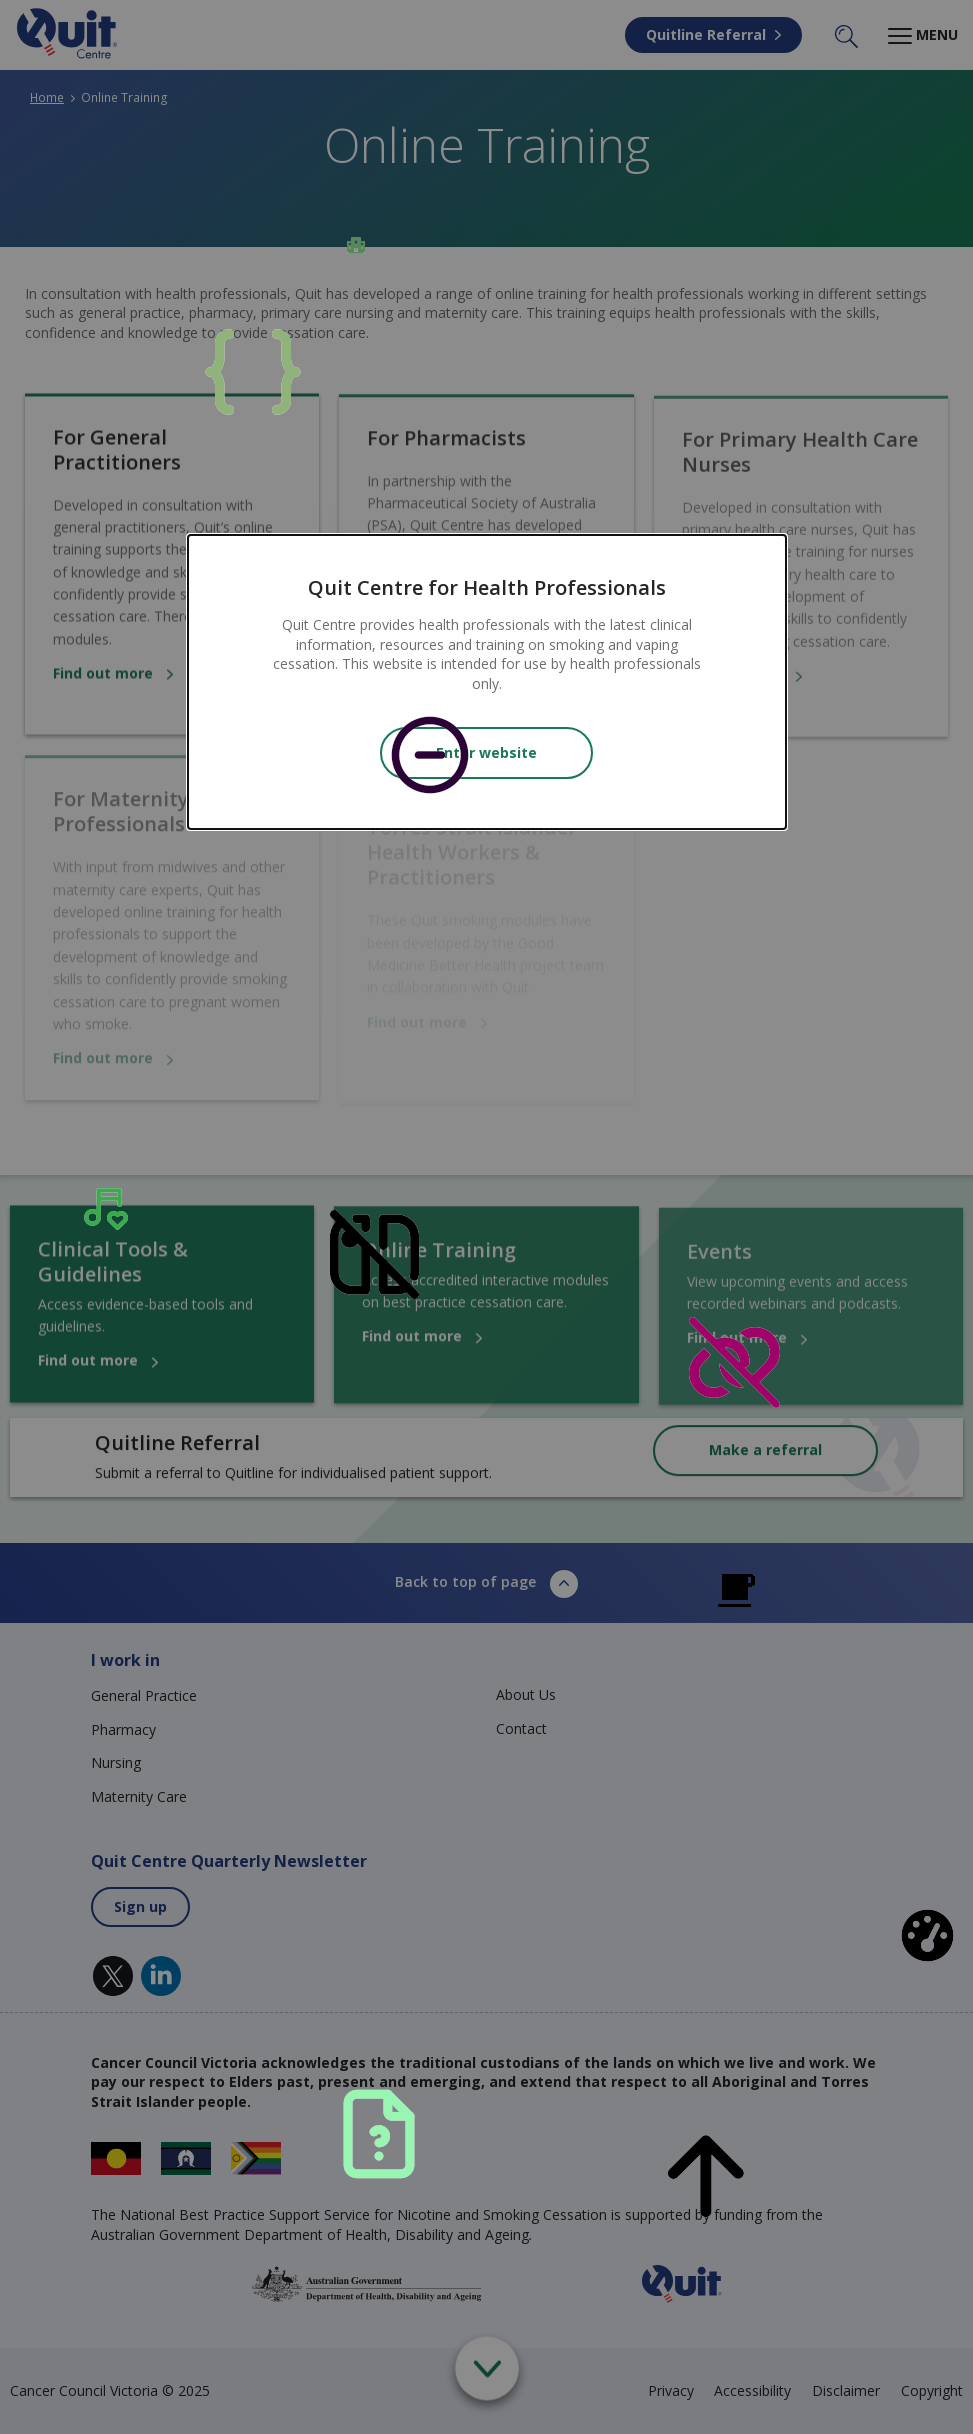 The height and width of the screenshot is (2434, 973). I want to click on find nearby coffee shops or cafes, so click(736, 1590).